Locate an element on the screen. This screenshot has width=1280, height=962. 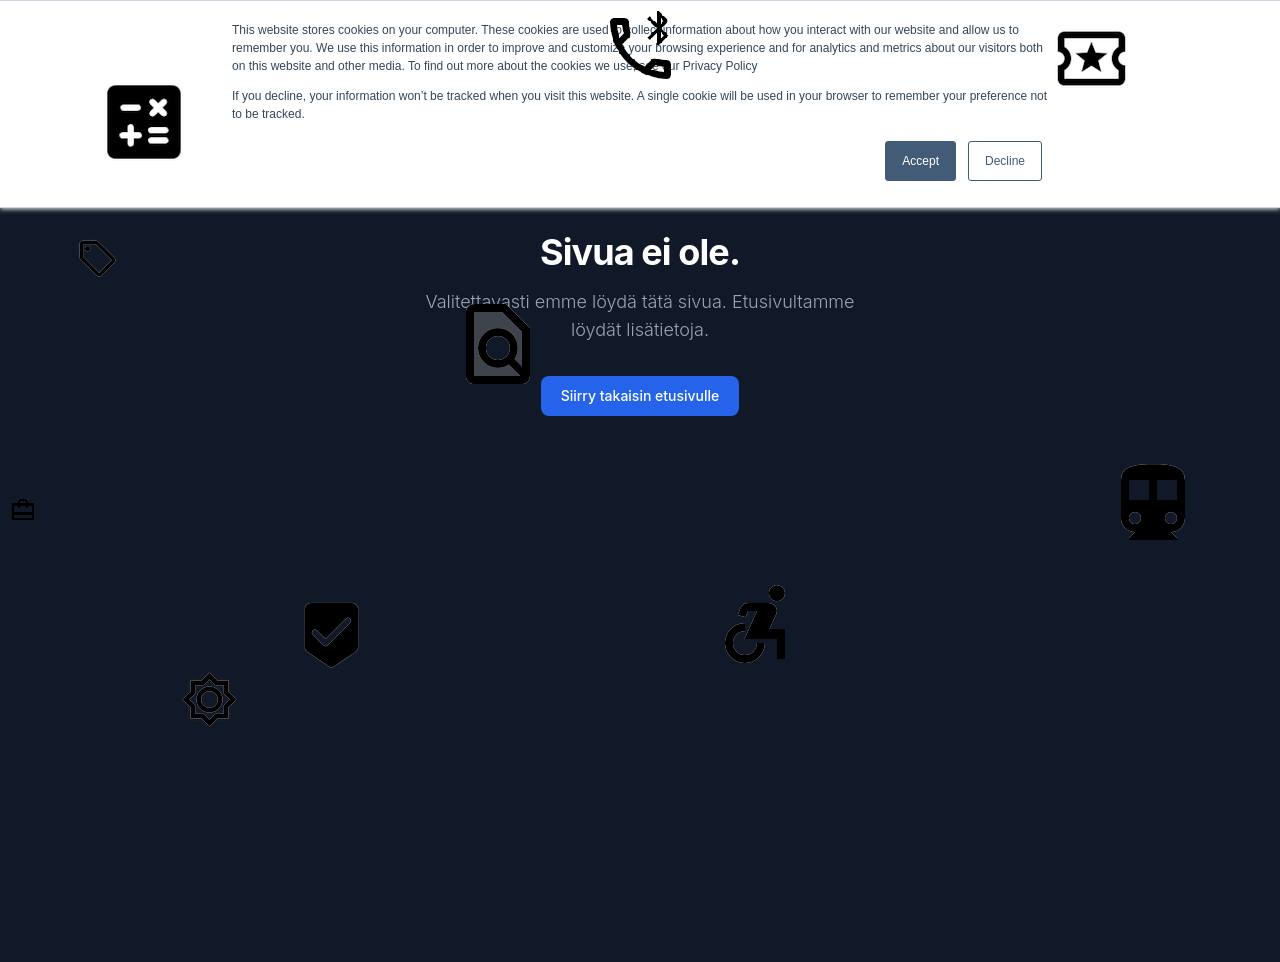
adjust screen brightness settings is located at coordinates (209, 699).